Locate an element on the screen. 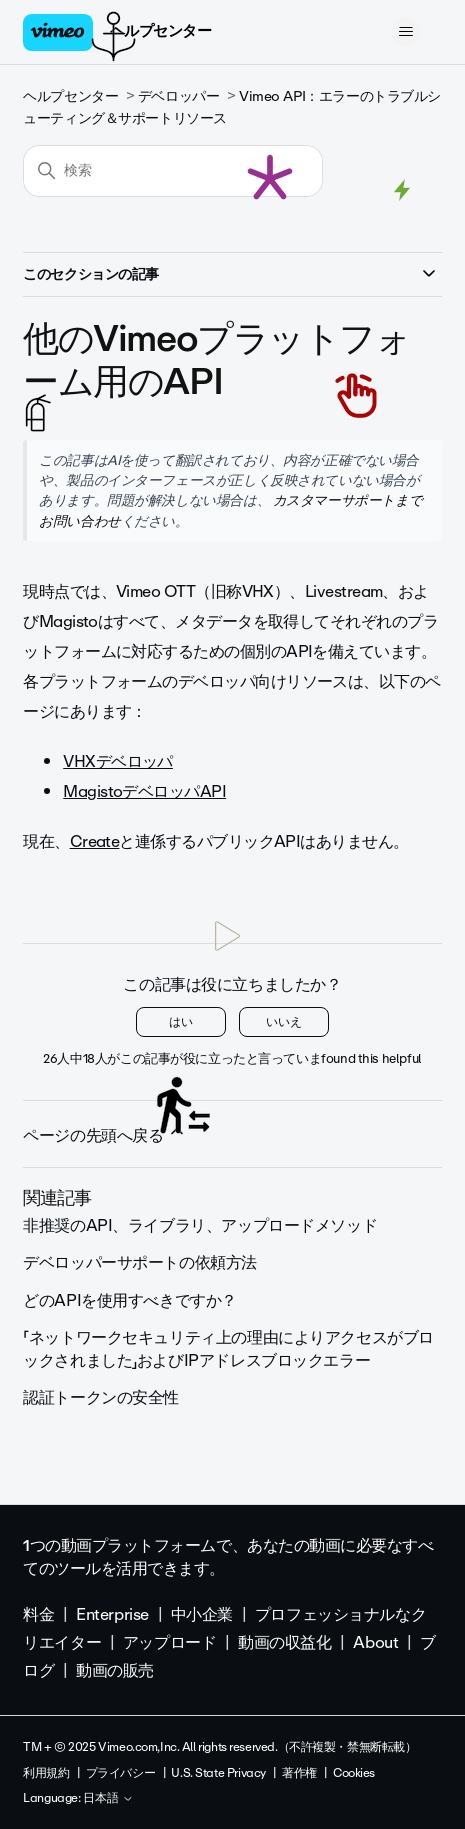 This screenshot has height=1829, width=465. drag to move or reposition an element is located at coordinates (357, 394).